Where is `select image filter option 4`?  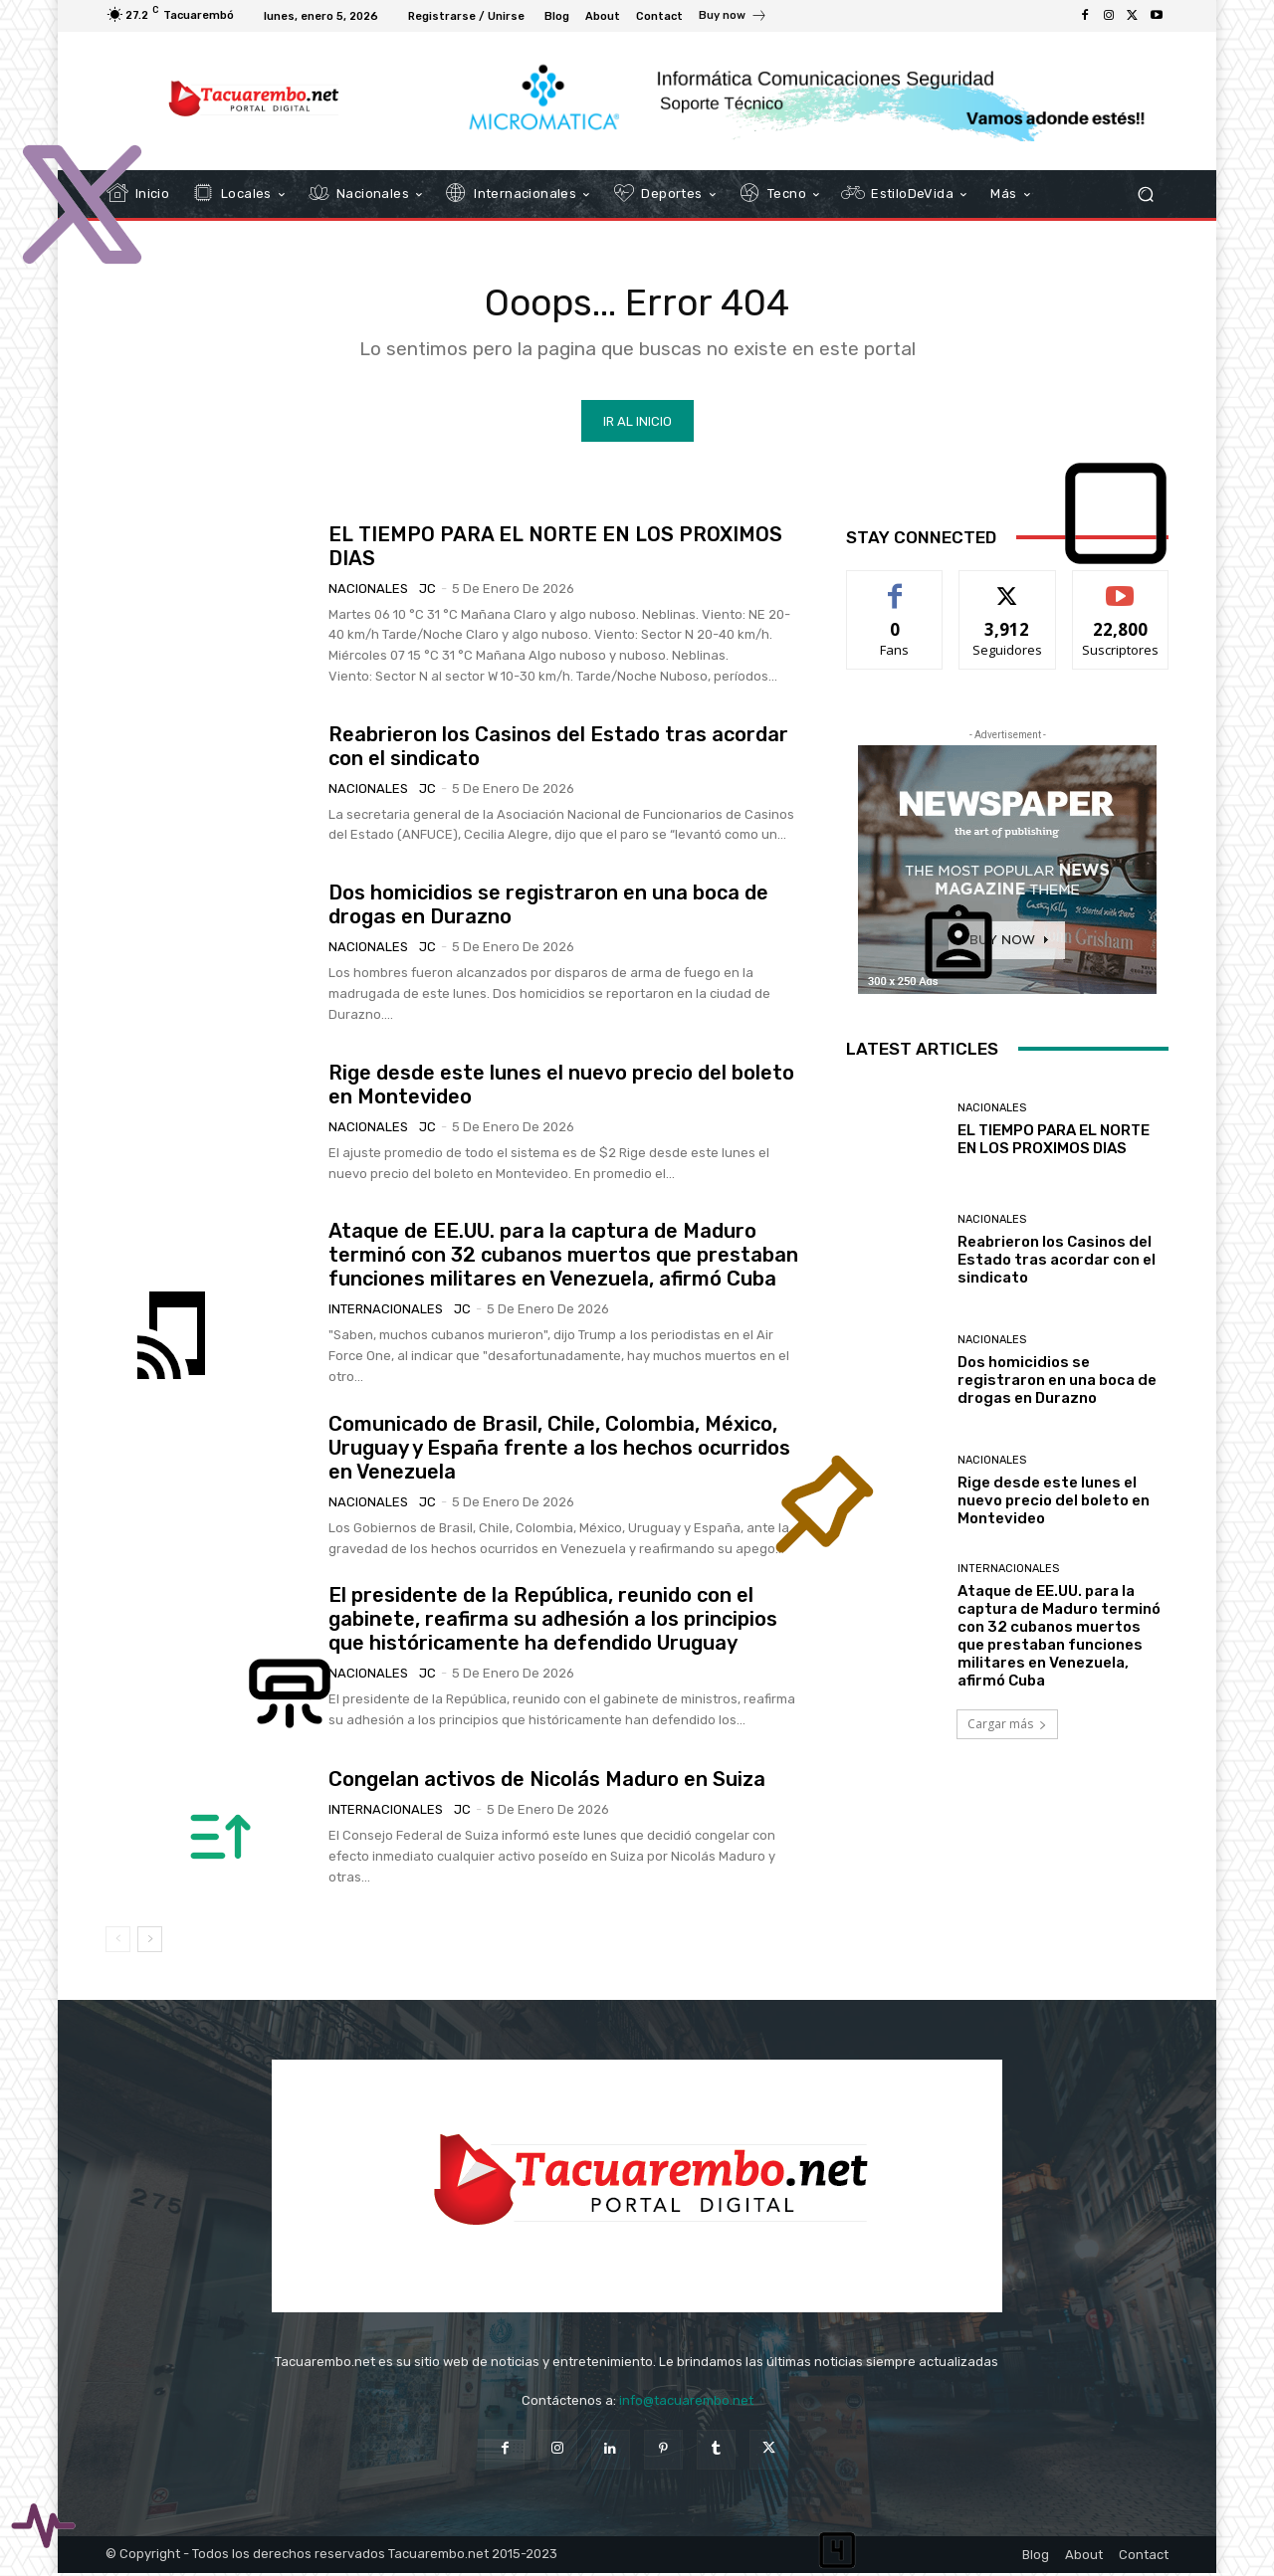
select image filter option 4 is located at coordinates (837, 2550).